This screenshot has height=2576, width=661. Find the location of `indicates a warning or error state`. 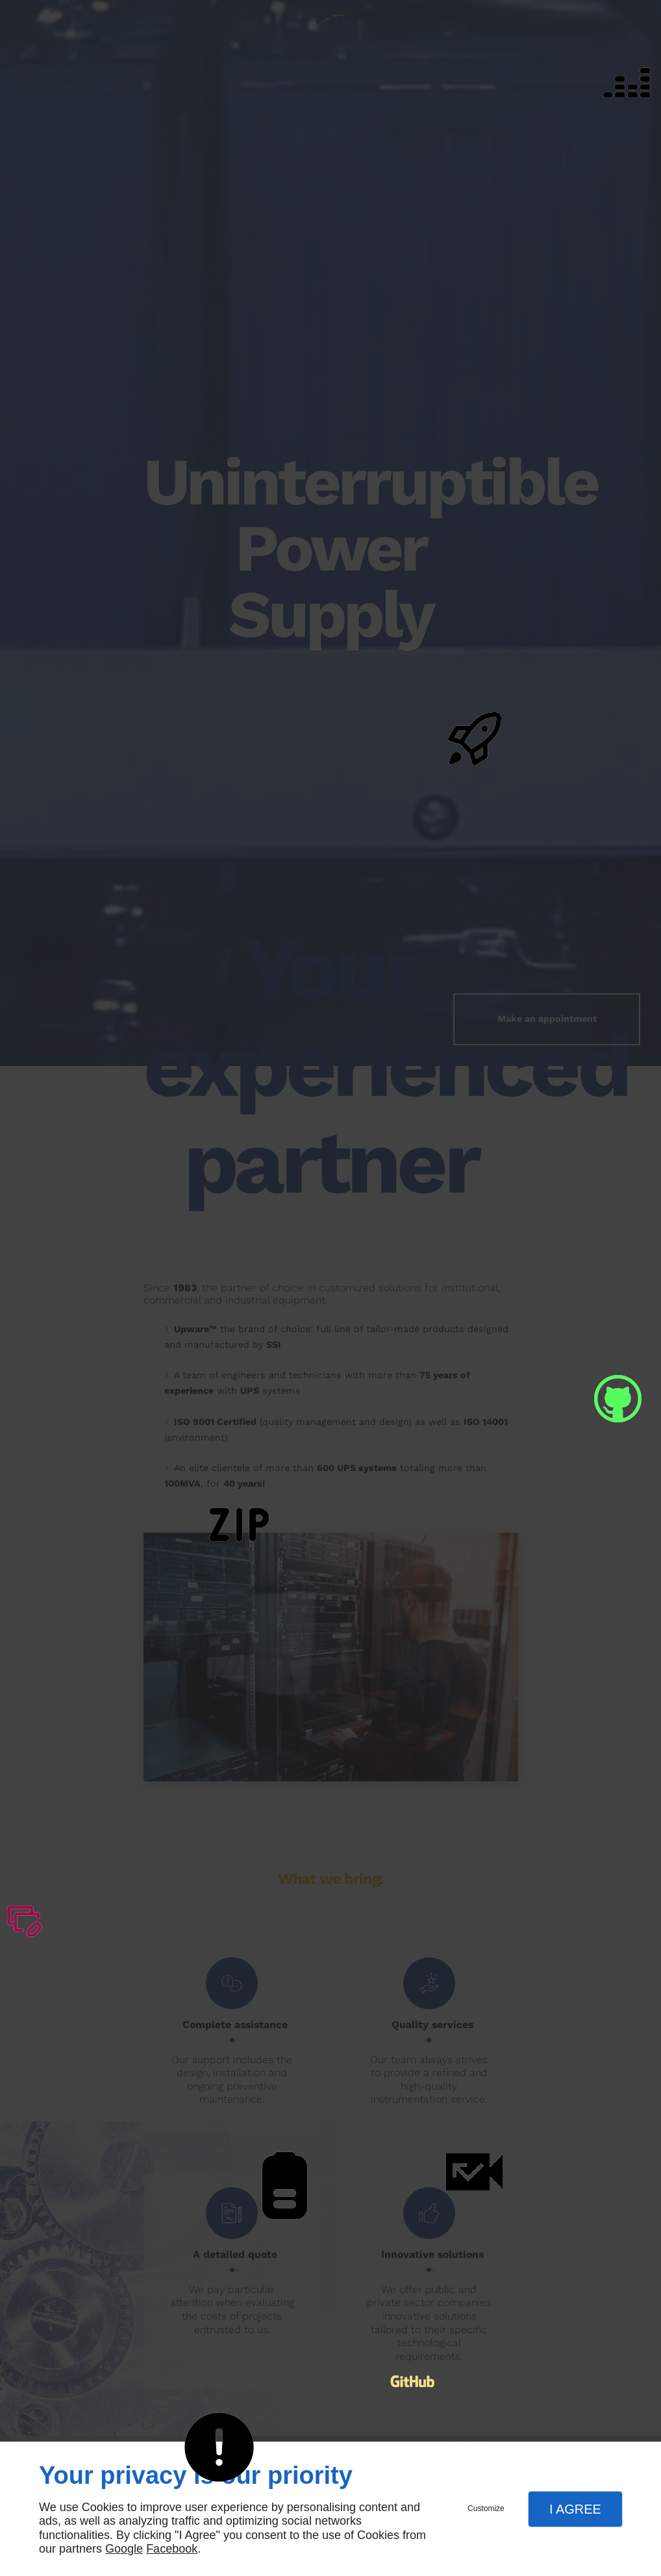

indicates a warning or error state is located at coordinates (219, 2447).